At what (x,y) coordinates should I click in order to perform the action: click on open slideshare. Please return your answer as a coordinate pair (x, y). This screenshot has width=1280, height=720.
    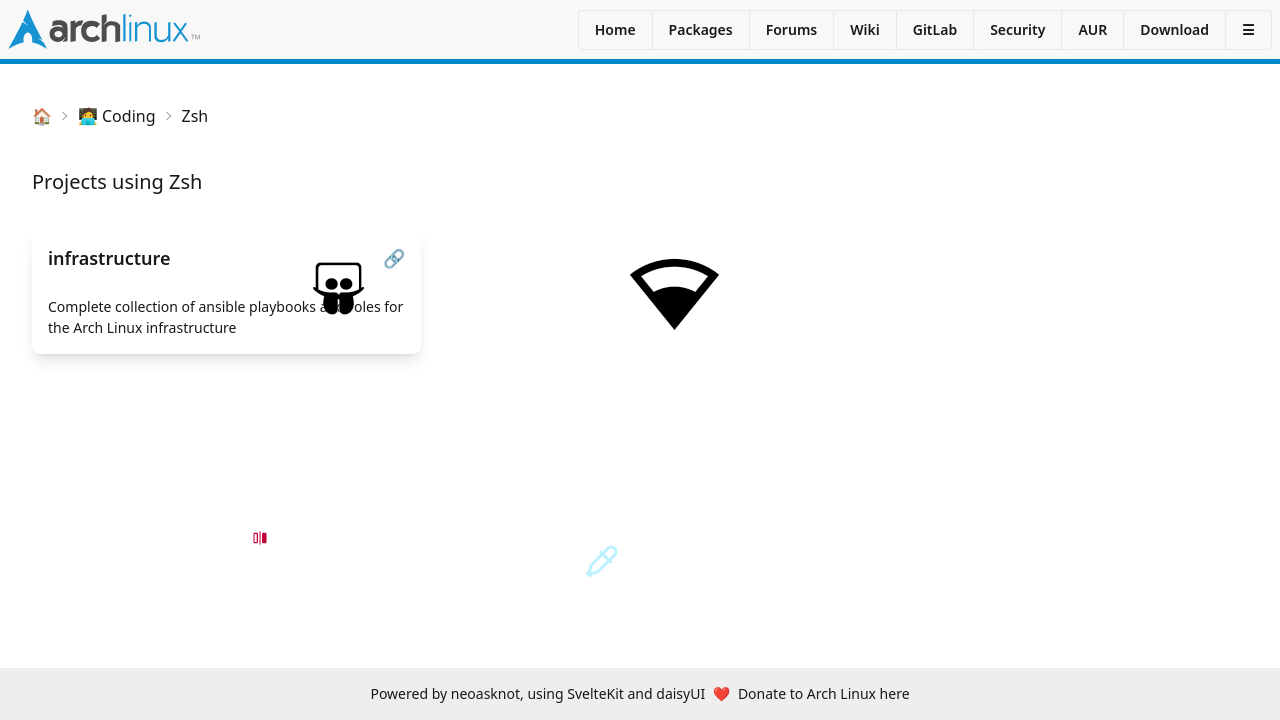
    Looking at the image, I should click on (338, 288).